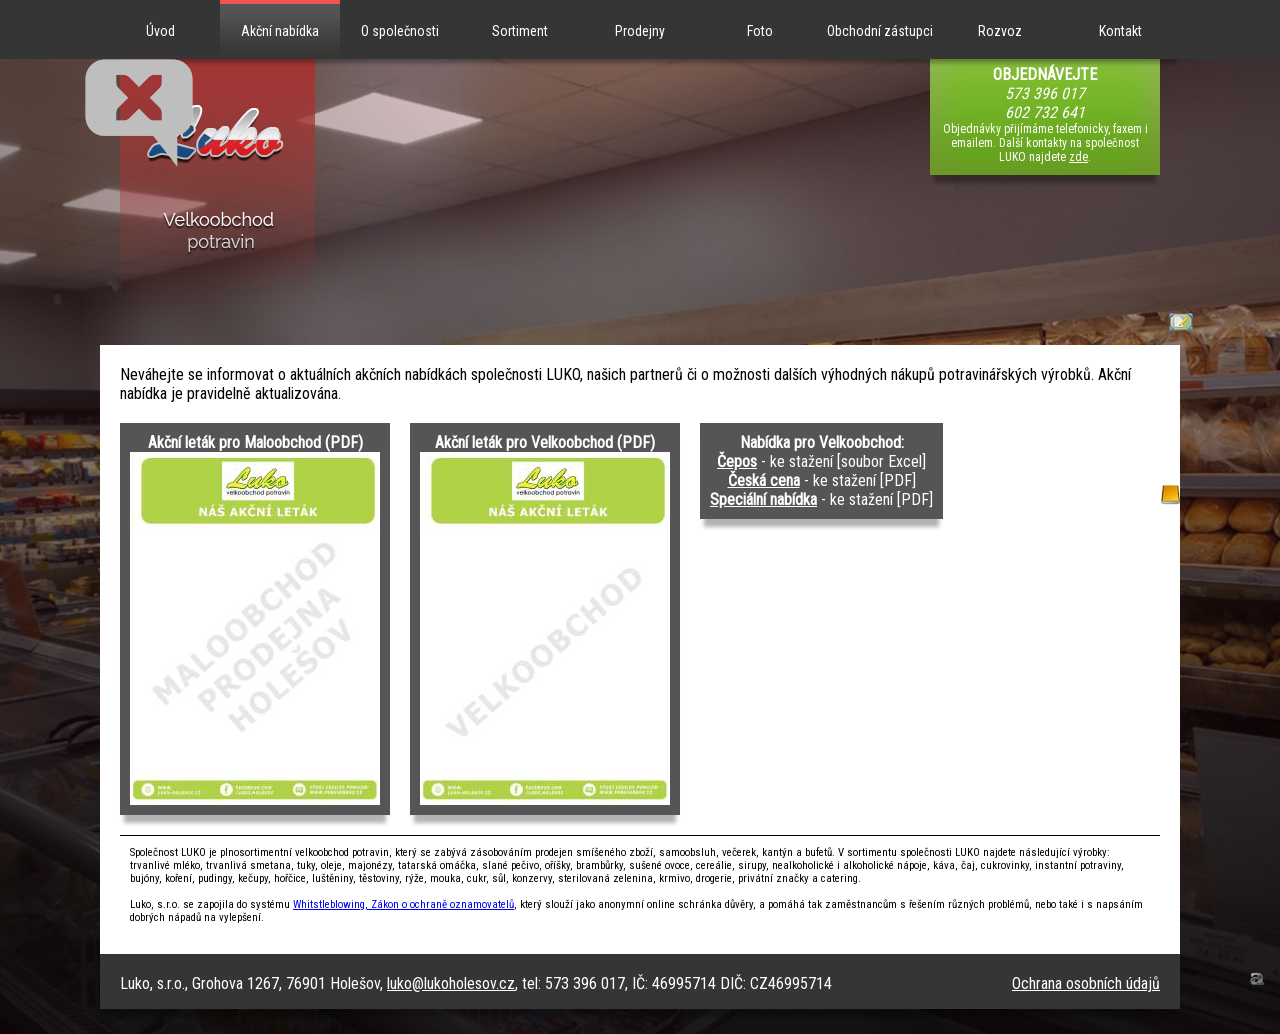 This screenshot has width=1280, height=1034. I want to click on indicates user is offline or unavailable for chat, so click(139, 113).